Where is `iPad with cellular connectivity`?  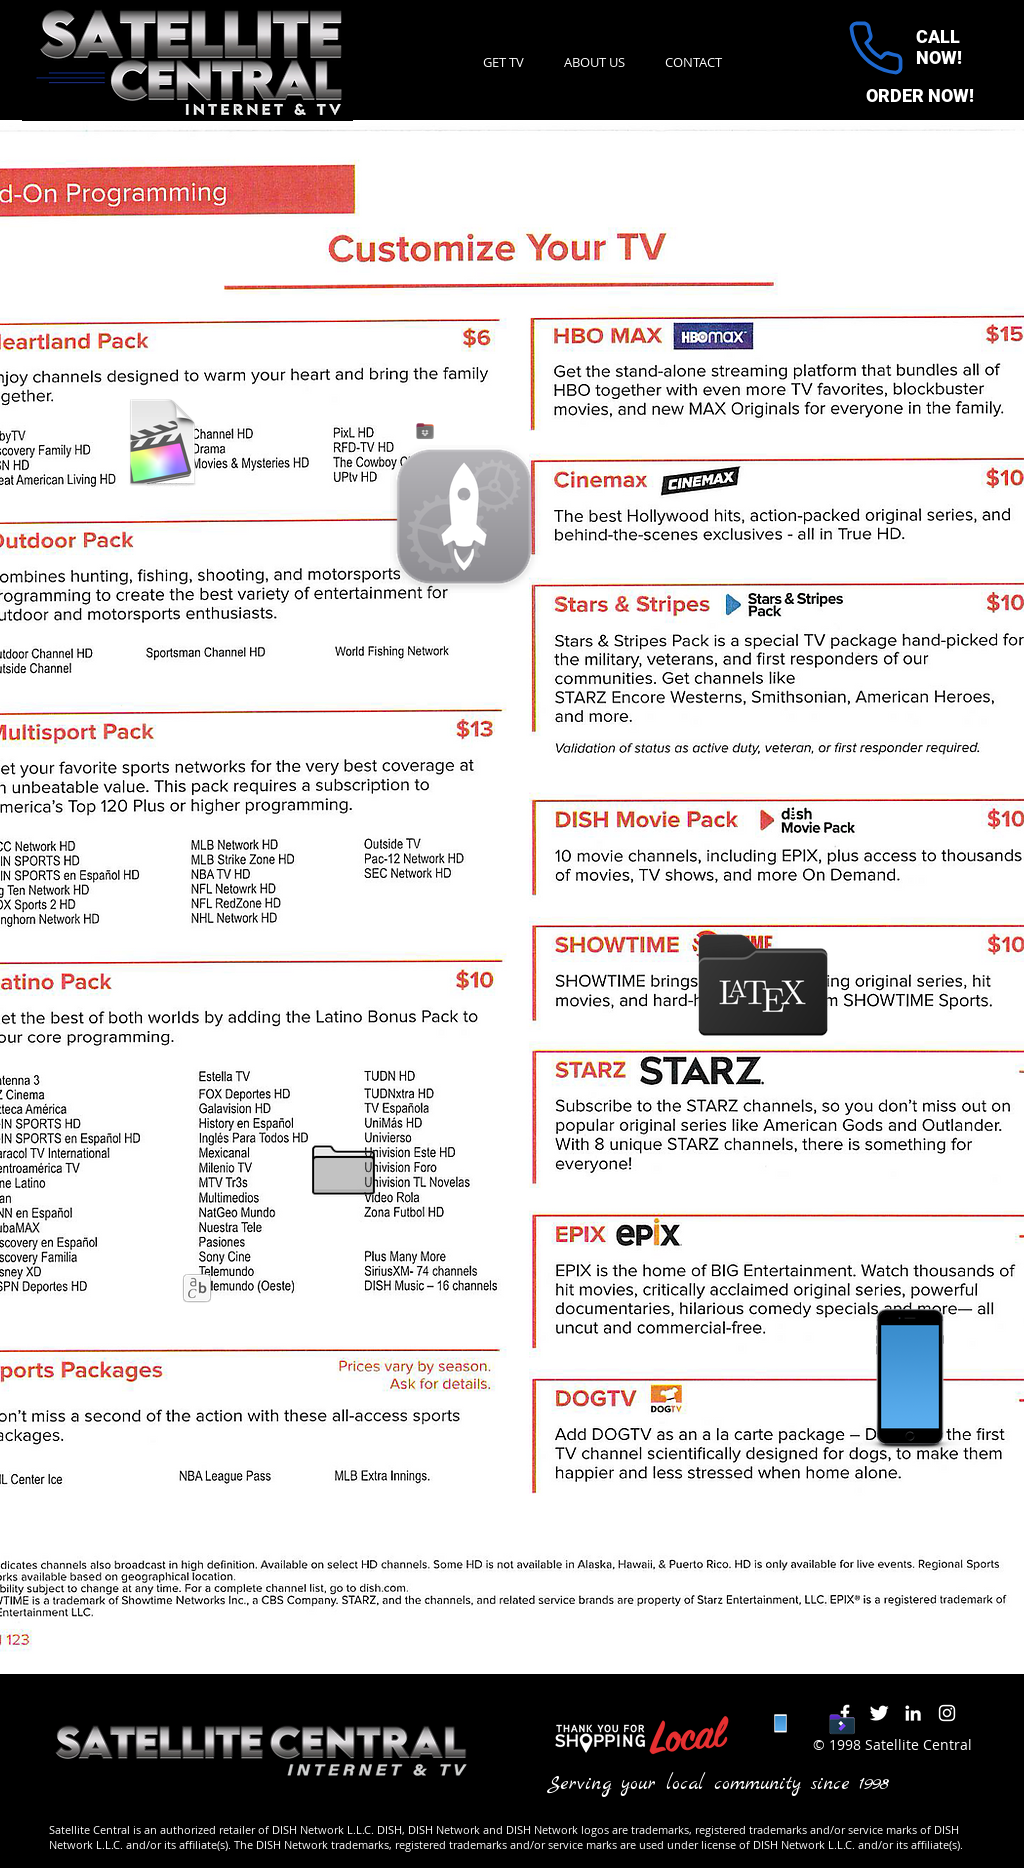
iPad with cellular connectivity is located at coordinates (780, 1723).